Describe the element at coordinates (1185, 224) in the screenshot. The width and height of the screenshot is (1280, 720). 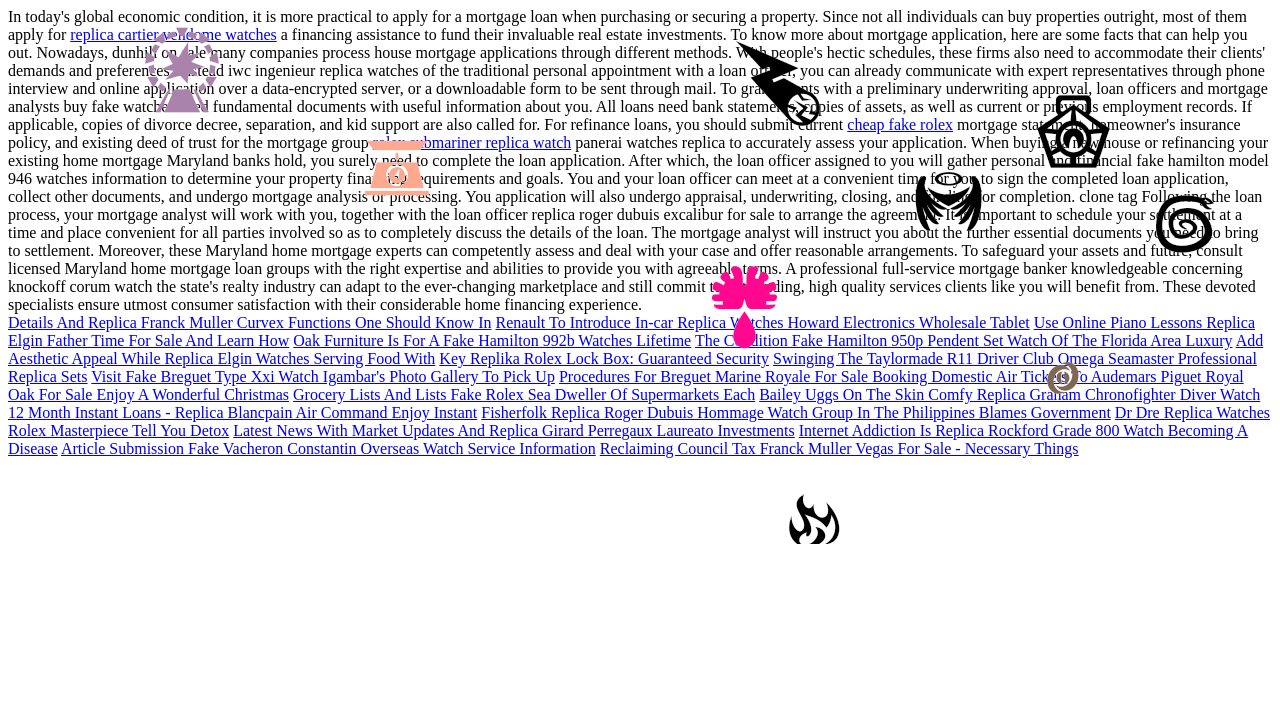
I see `represents a snake or reptile-themed game element` at that location.